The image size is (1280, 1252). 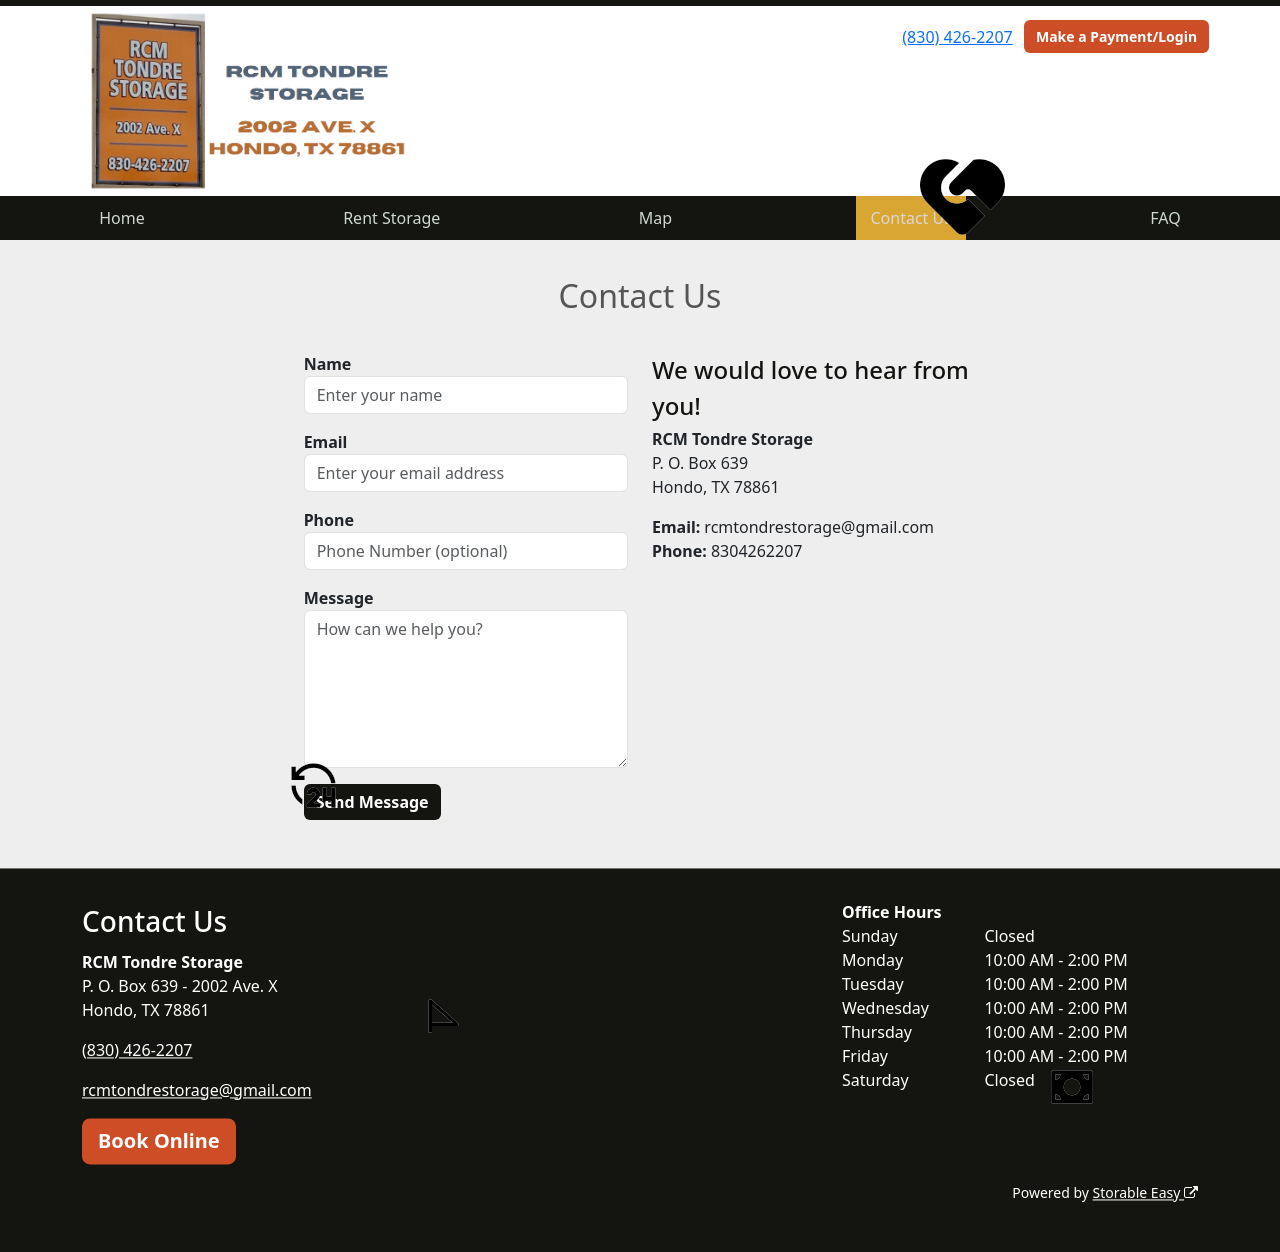 I want to click on access customer service or support, so click(x=962, y=196).